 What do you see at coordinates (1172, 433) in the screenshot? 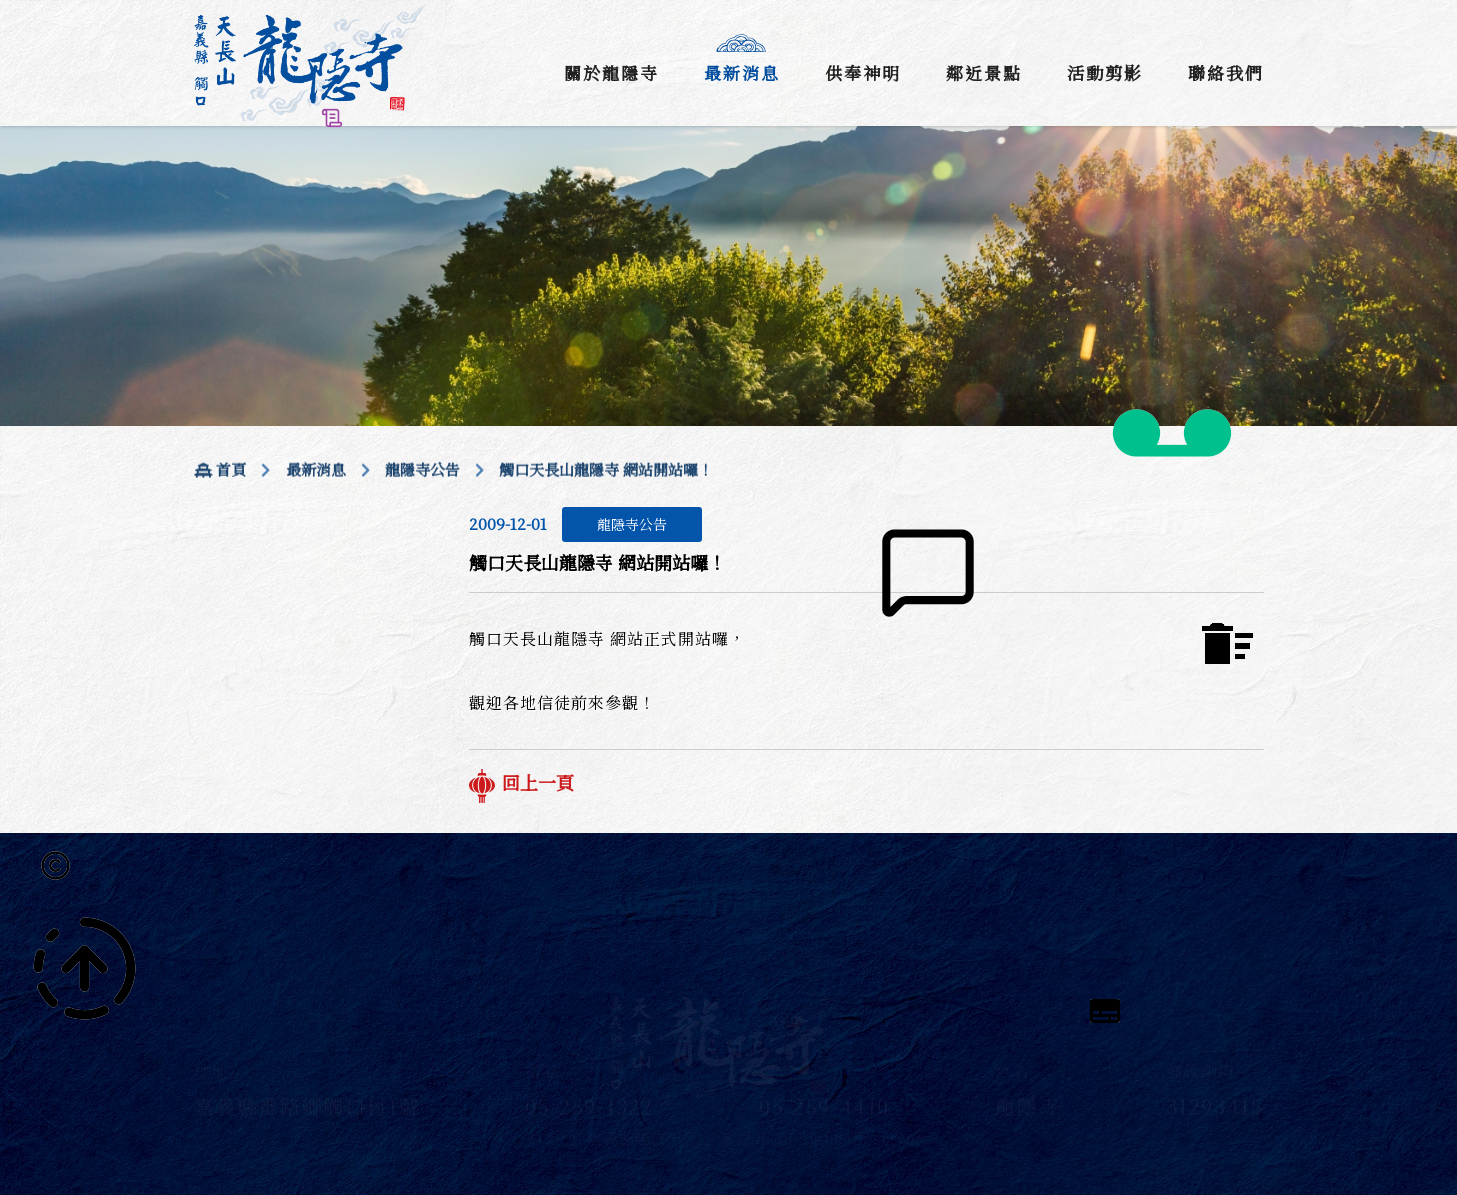
I see `indicates active recording in progress` at bounding box center [1172, 433].